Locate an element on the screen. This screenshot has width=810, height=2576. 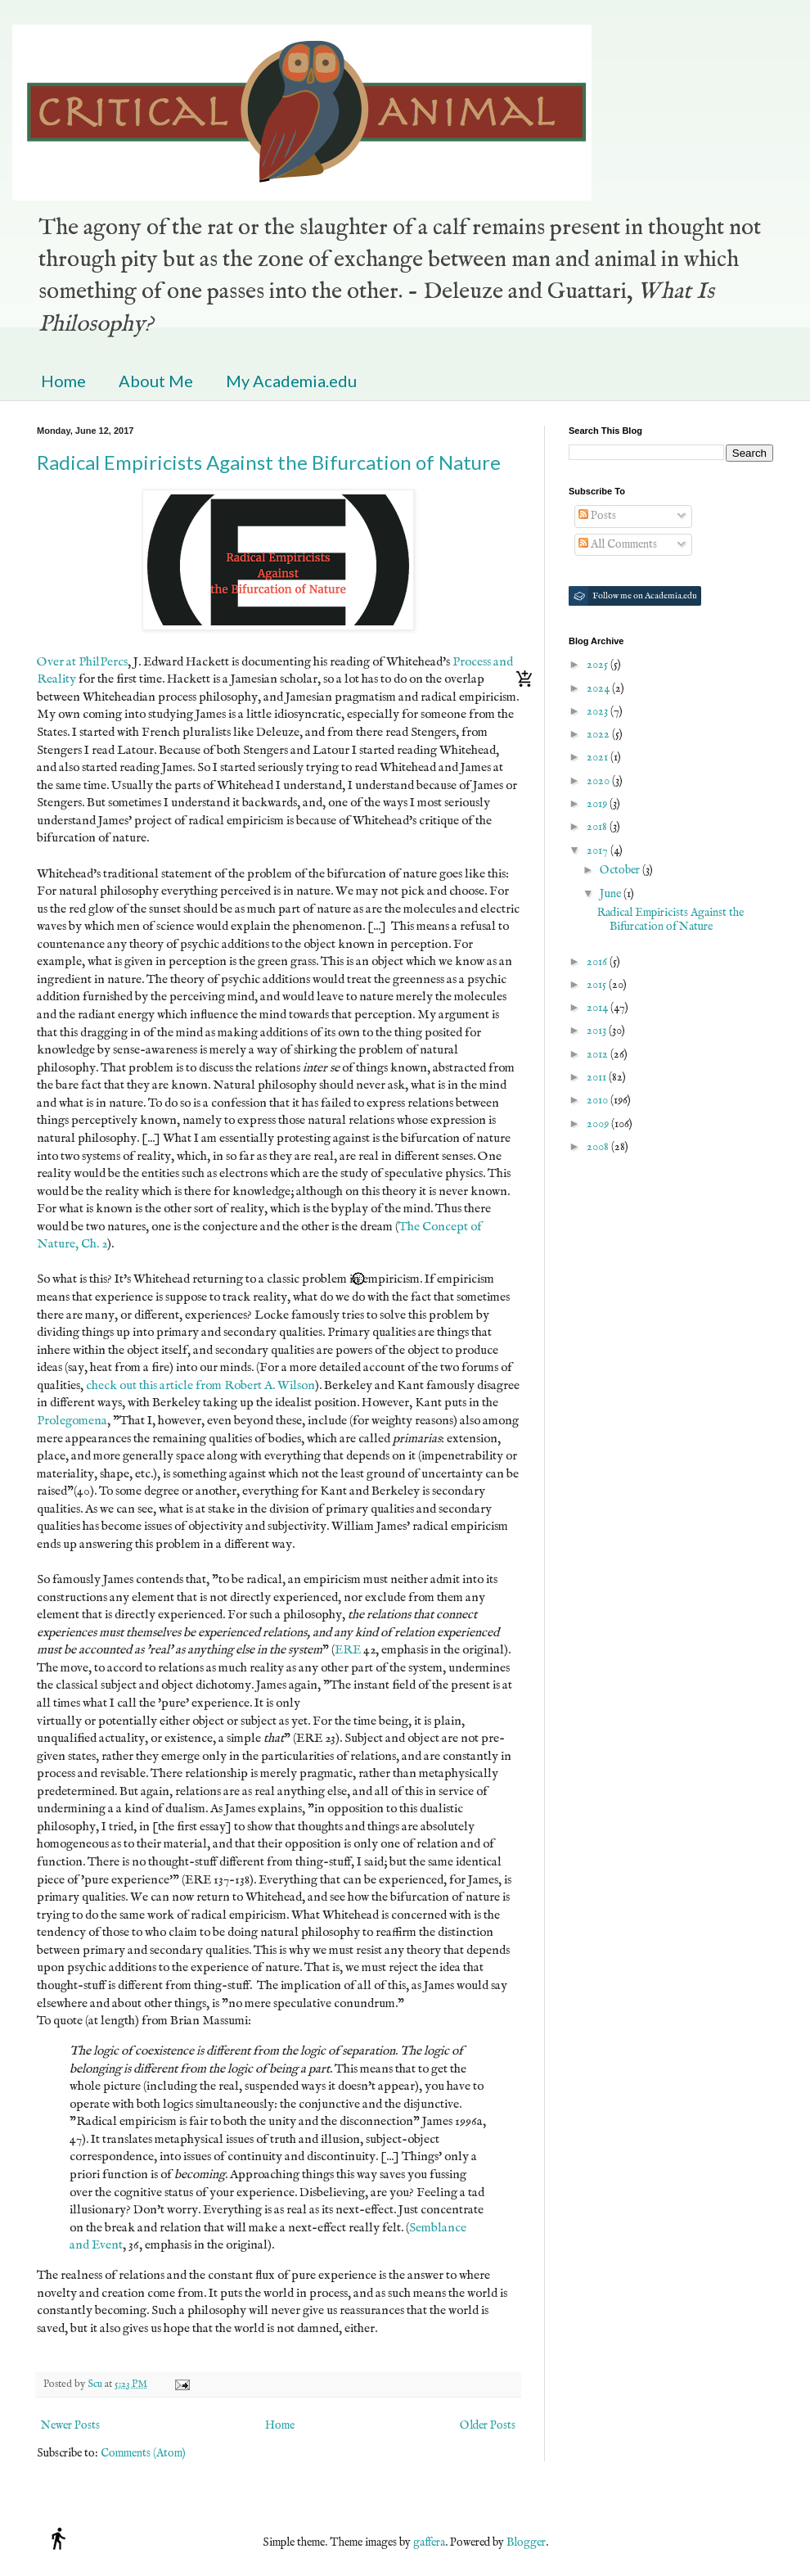
get walking directions is located at coordinates (58, 2538).